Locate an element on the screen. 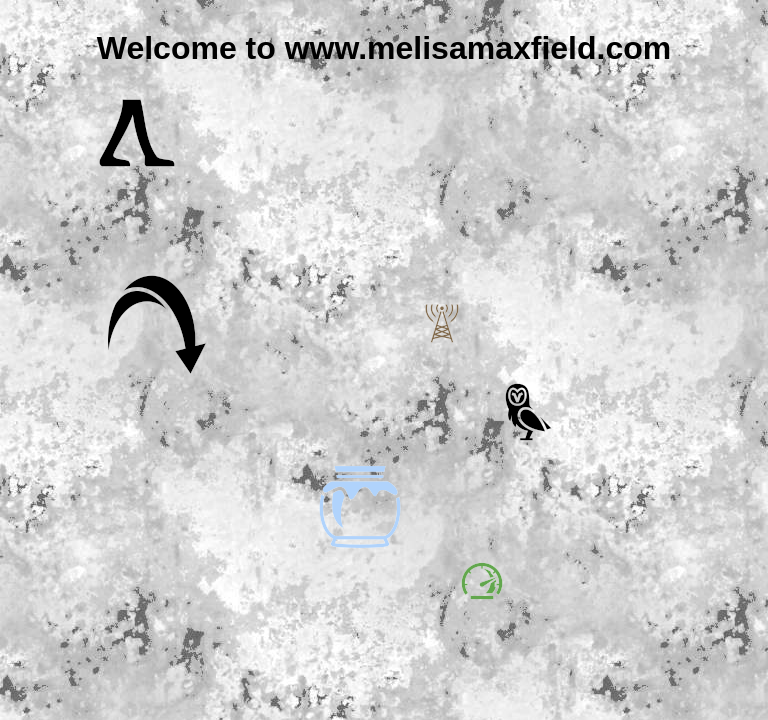  represents a barn owl character or creature in a game is located at coordinates (528, 411).